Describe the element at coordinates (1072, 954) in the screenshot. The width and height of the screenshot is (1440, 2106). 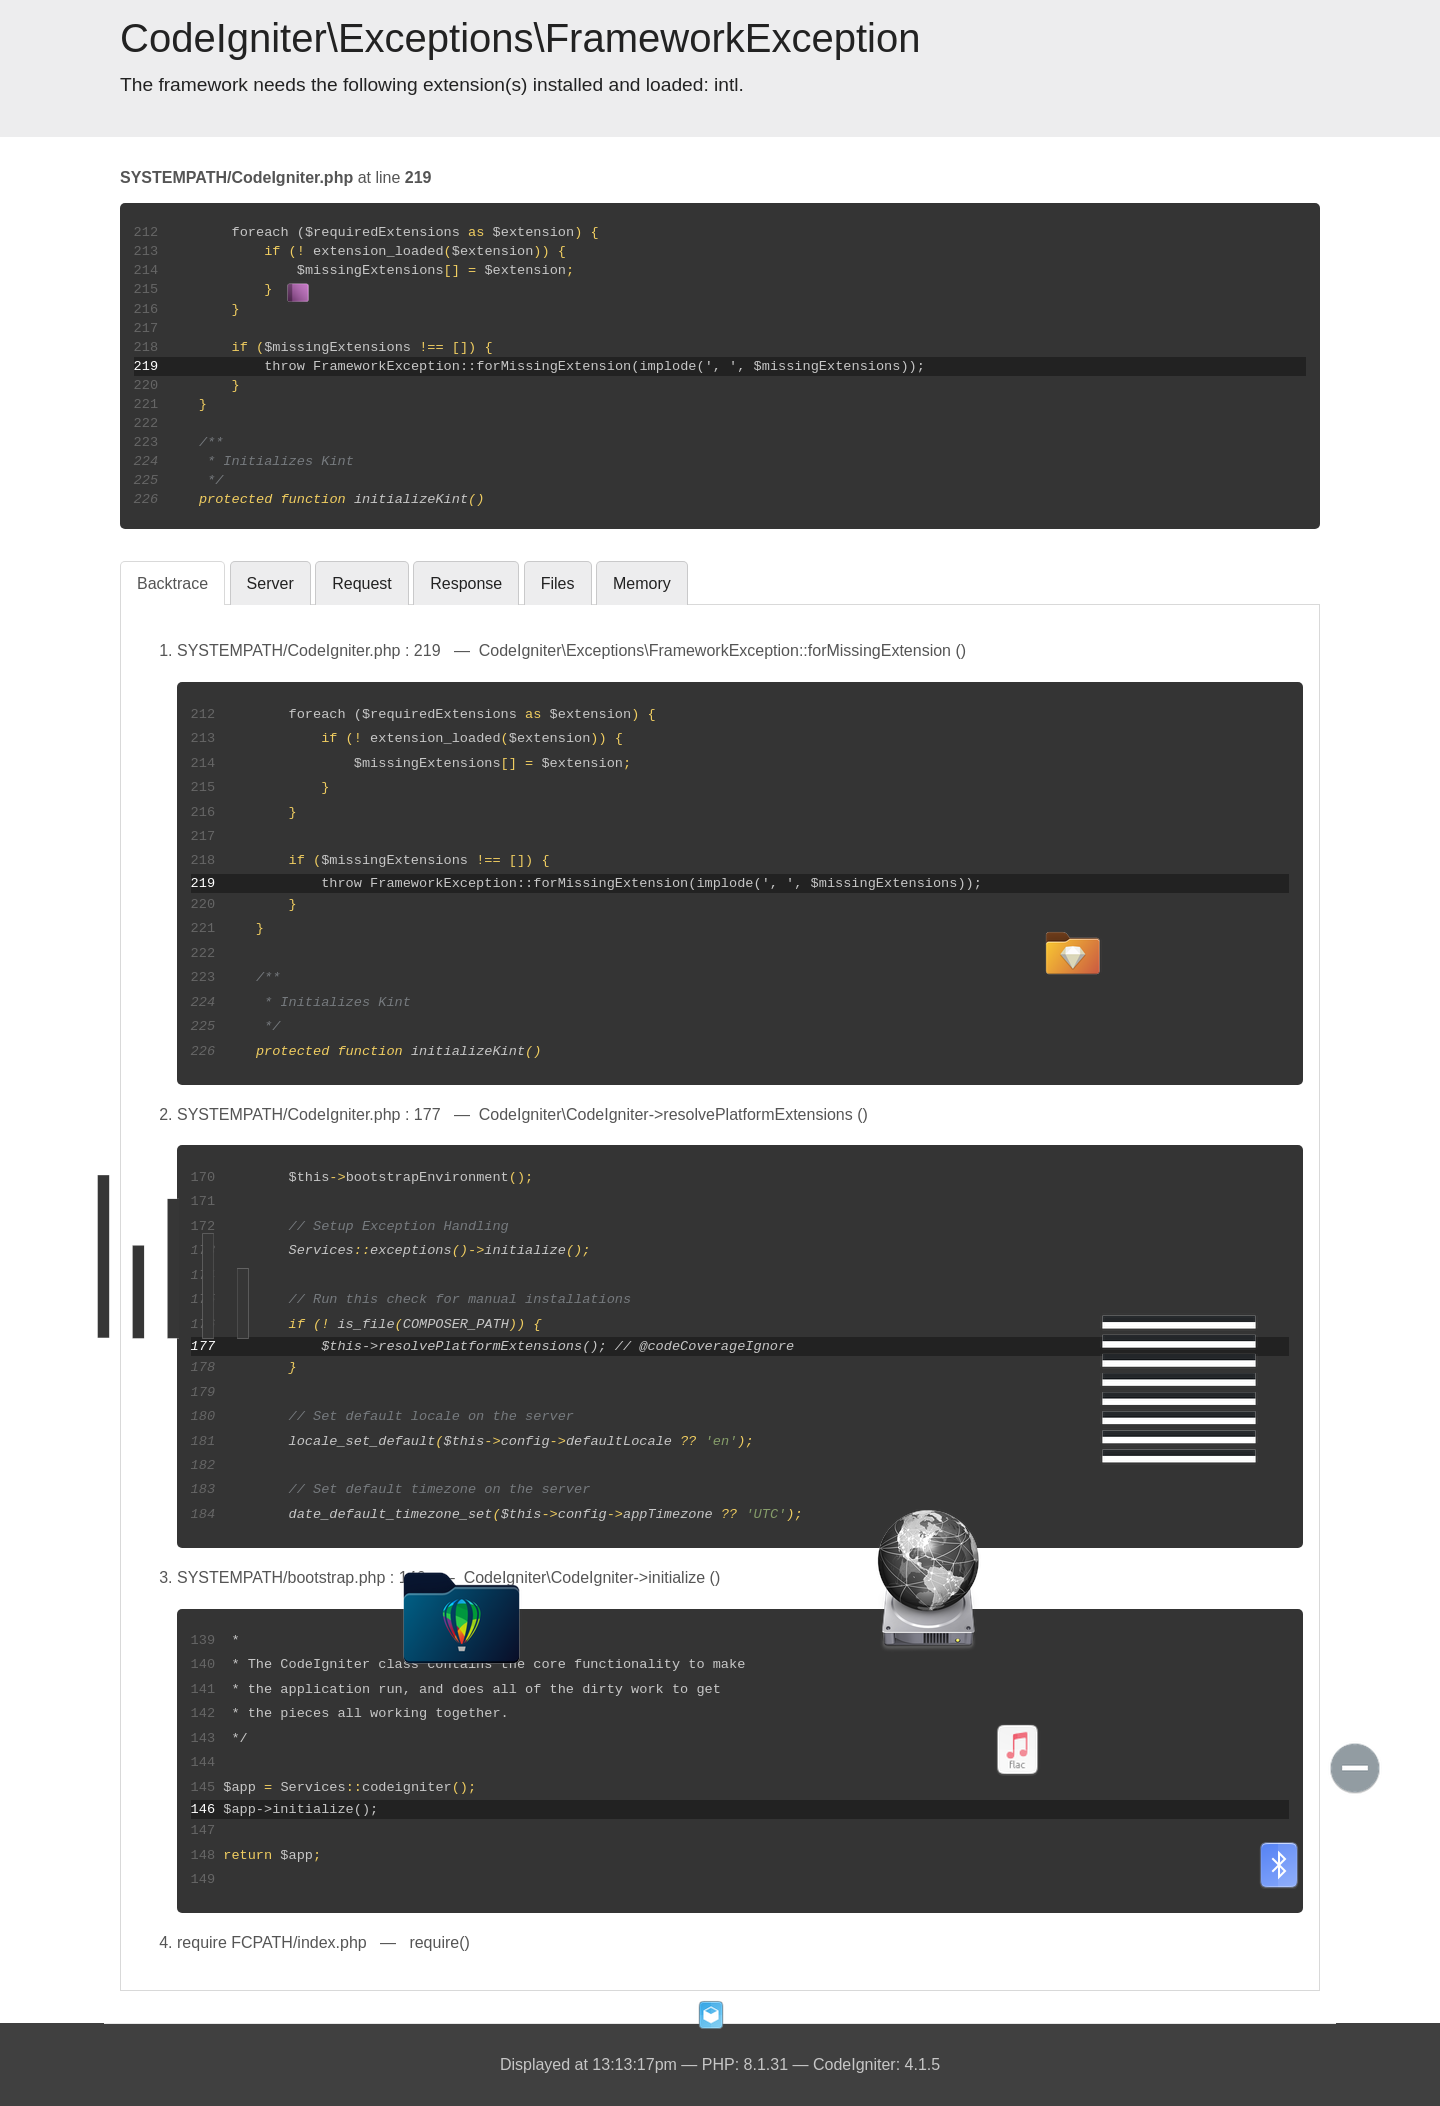
I see `open sketch app project files` at that location.